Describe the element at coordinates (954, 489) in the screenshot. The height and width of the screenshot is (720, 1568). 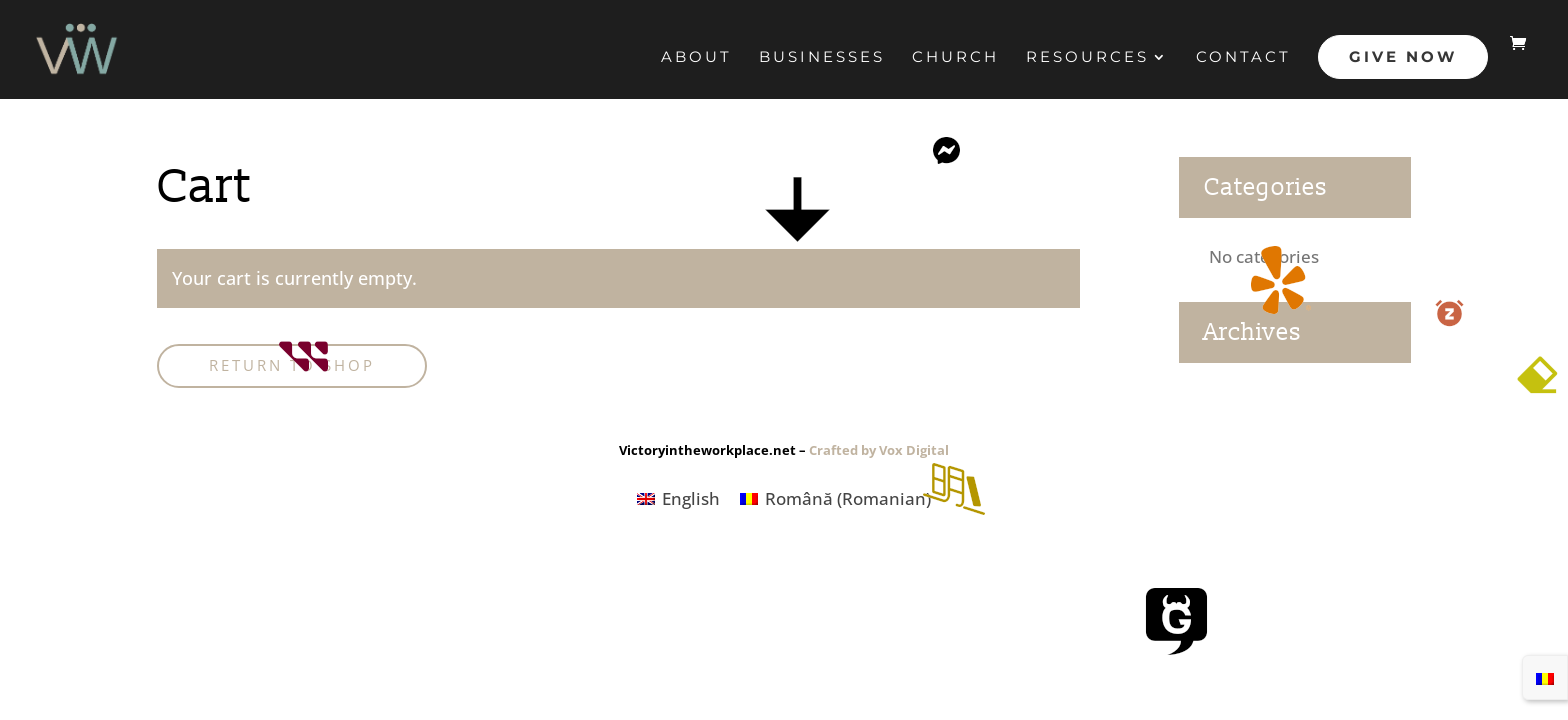
I see `open the Kenmei manga tracking app` at that location.